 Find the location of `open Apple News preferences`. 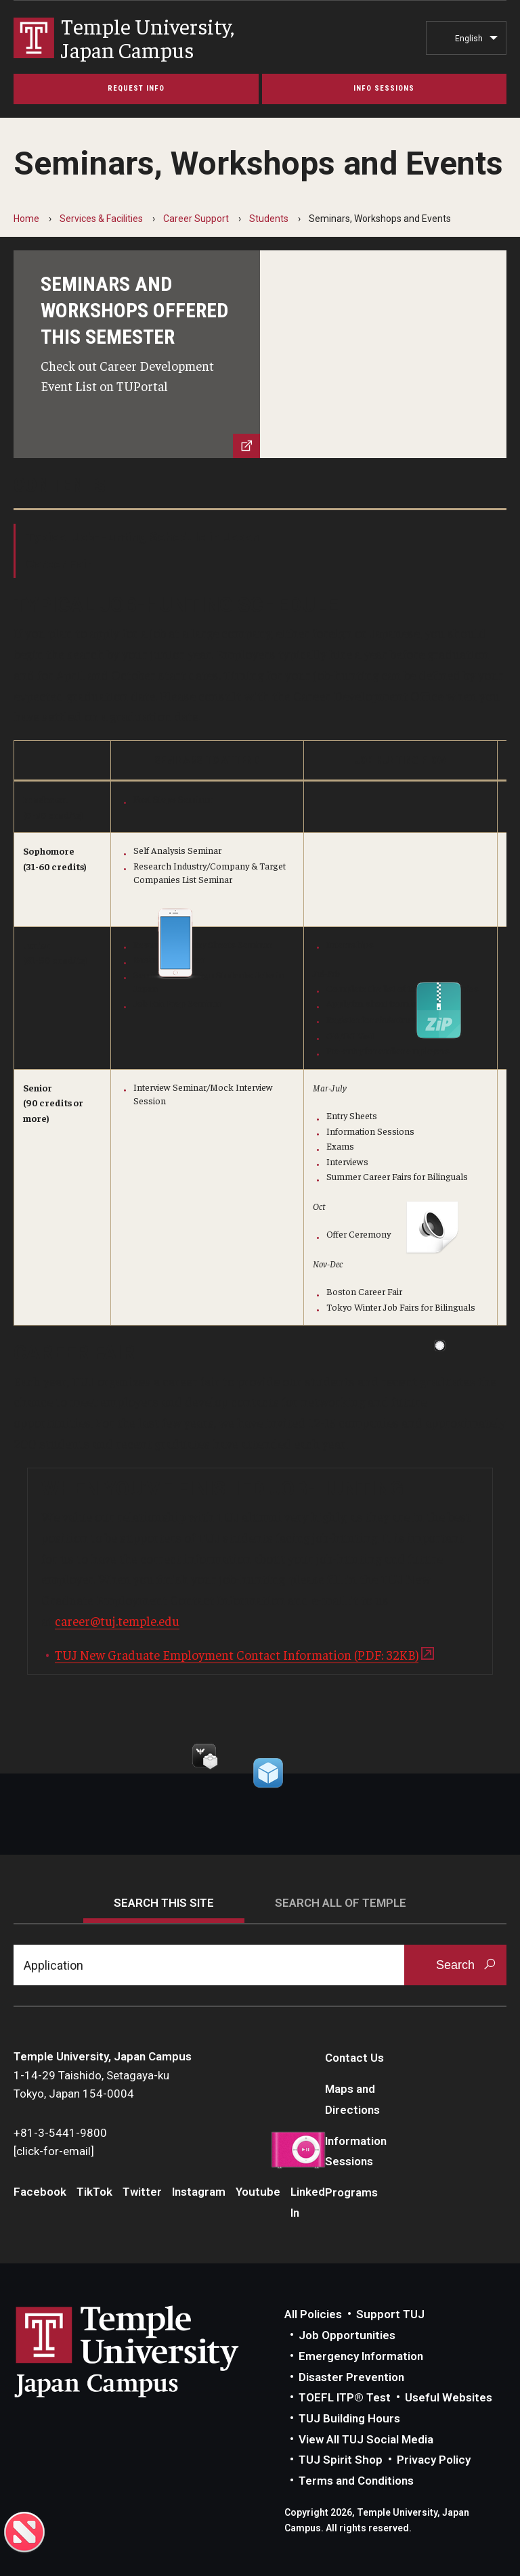

open Apple News preferences is located at coordinates (24, 2532).